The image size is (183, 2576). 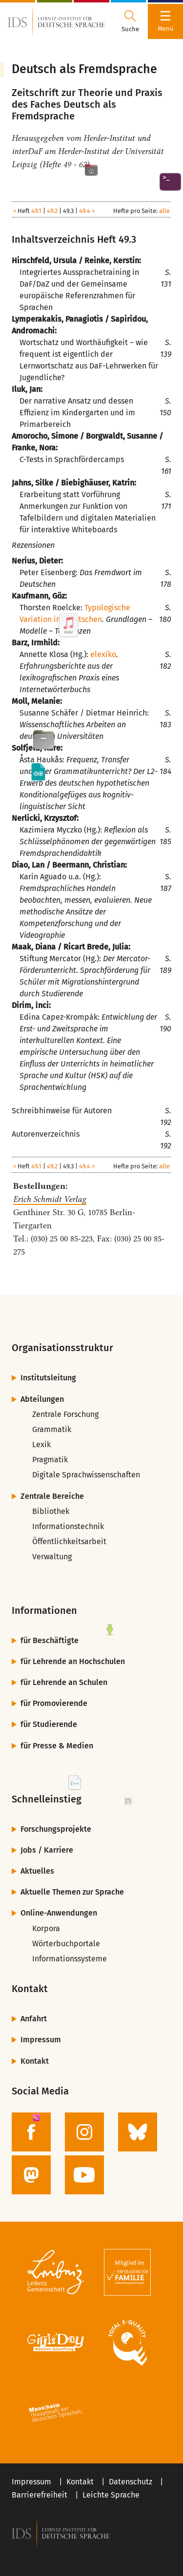 What do you see at coordinates (38, 772) in the screenshot?
I see `an arduino sketch or code file` at bounding box center [38, 772].